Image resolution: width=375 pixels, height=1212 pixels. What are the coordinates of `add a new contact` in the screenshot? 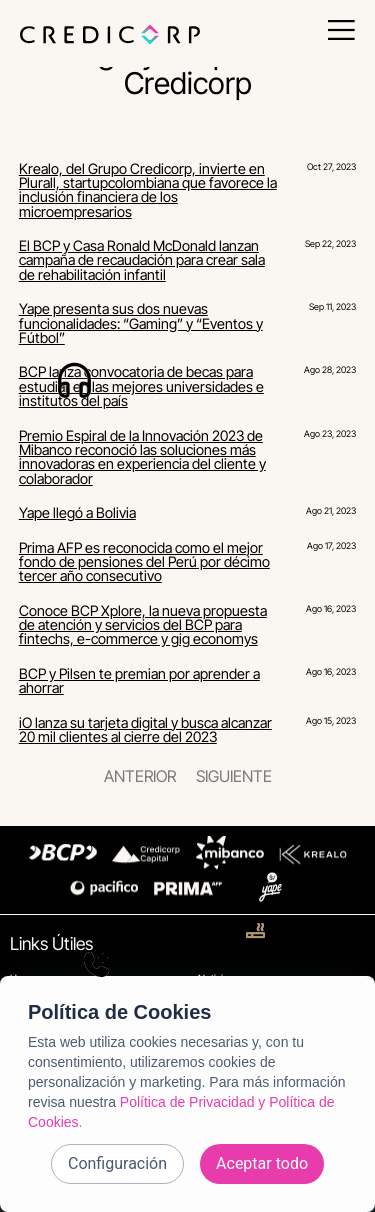 It's located at (97, 964).